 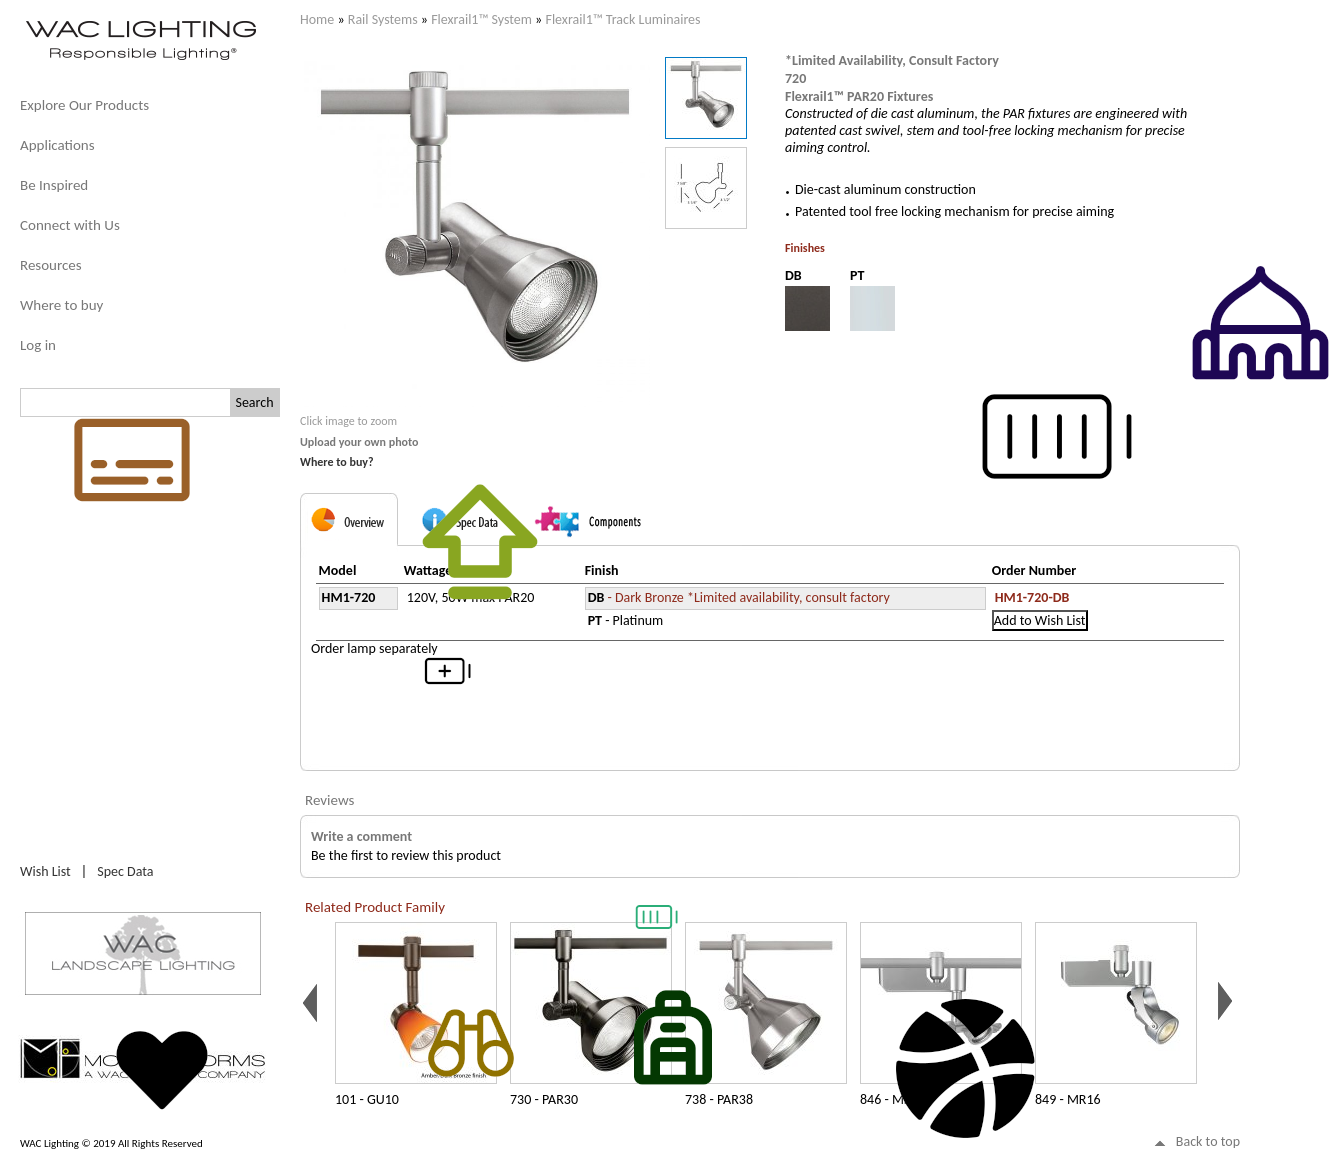 I want to click on search or explore content, so click(x=471, y=1043).